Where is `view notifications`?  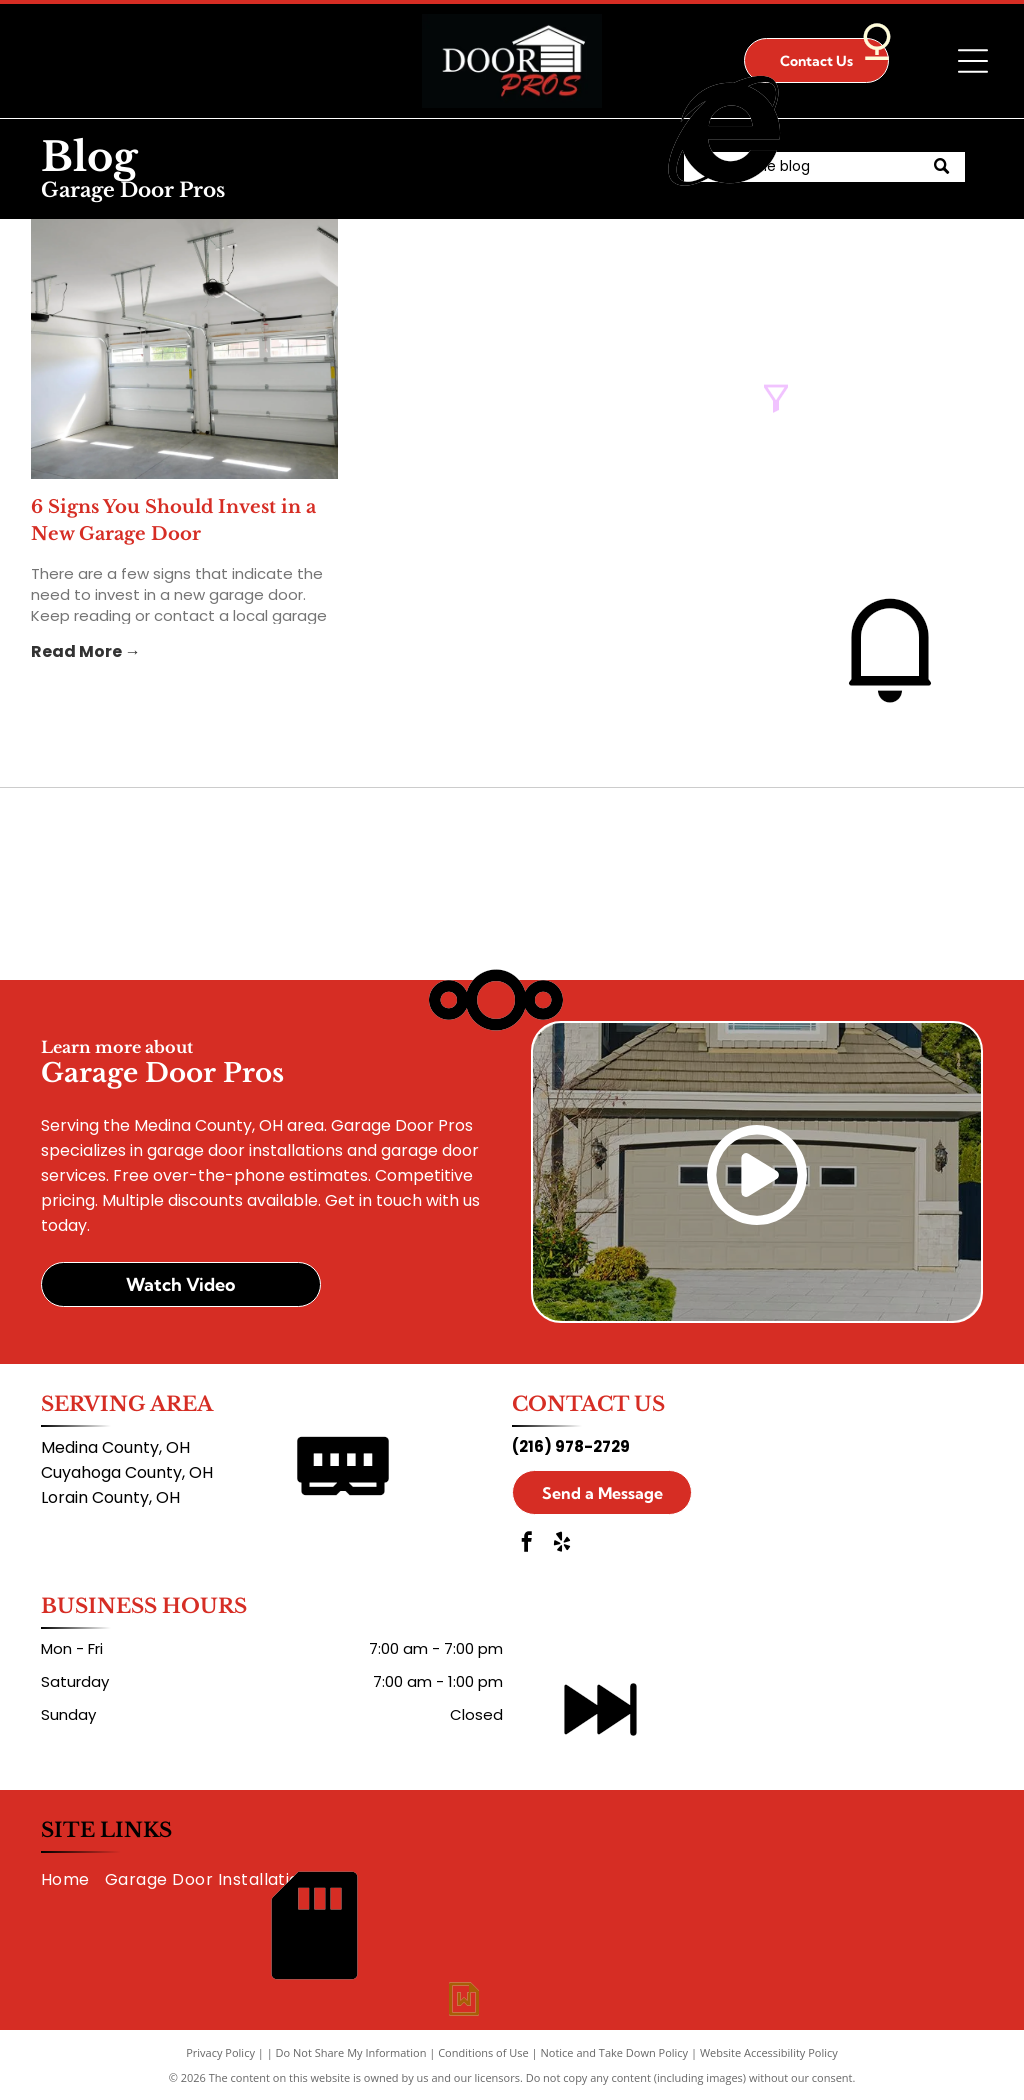 view notifications is located at coordinates (890, 647).